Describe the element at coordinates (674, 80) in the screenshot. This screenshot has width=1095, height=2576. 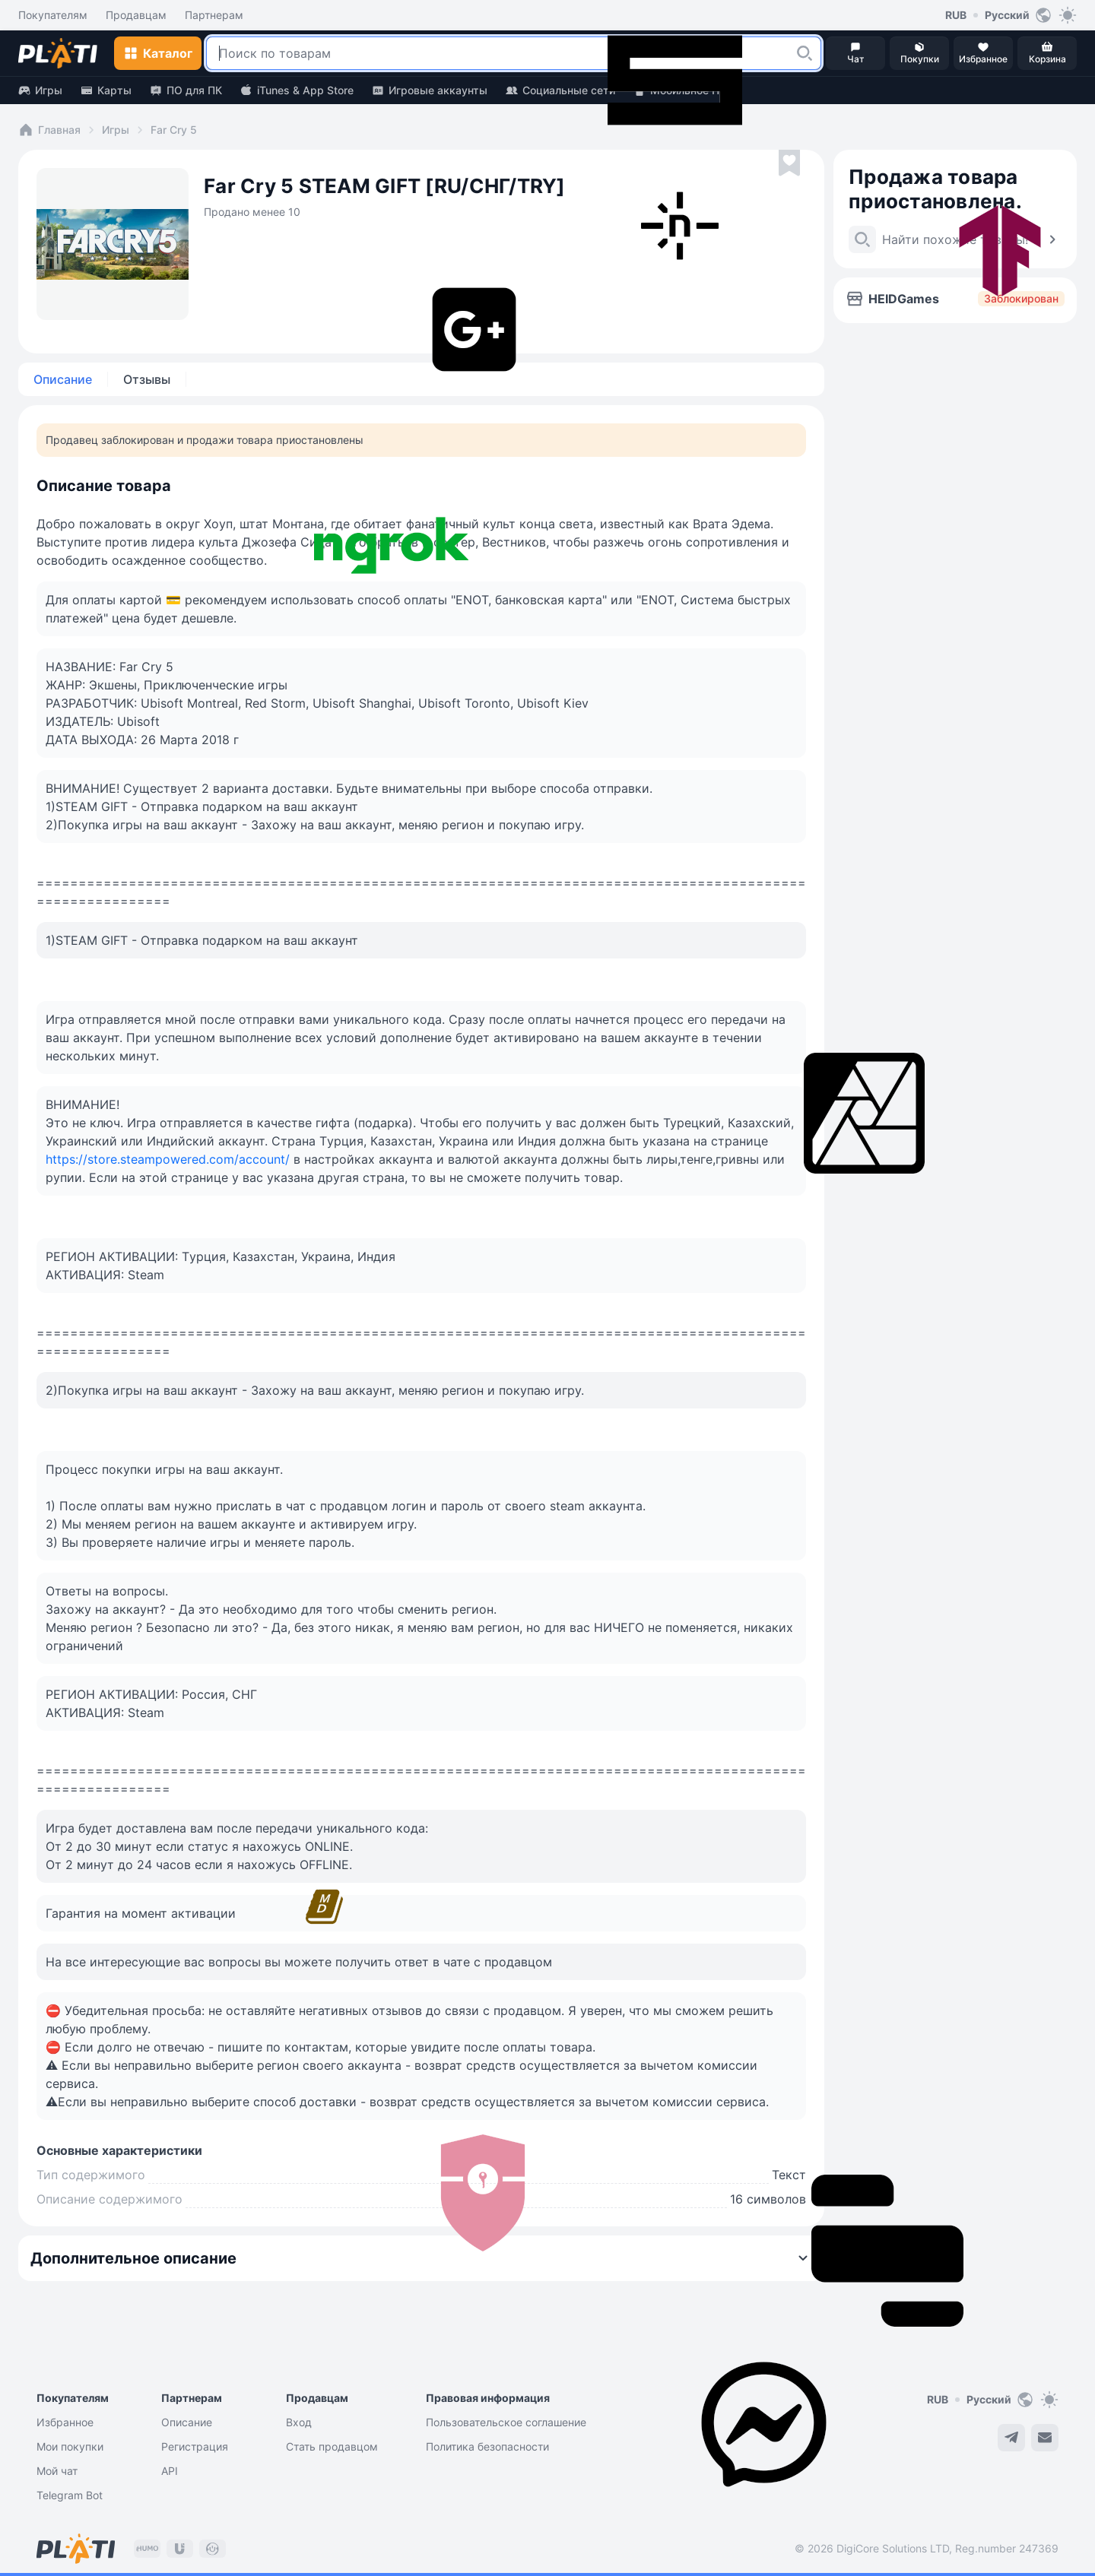
I see `suckless software project logo` at that location.